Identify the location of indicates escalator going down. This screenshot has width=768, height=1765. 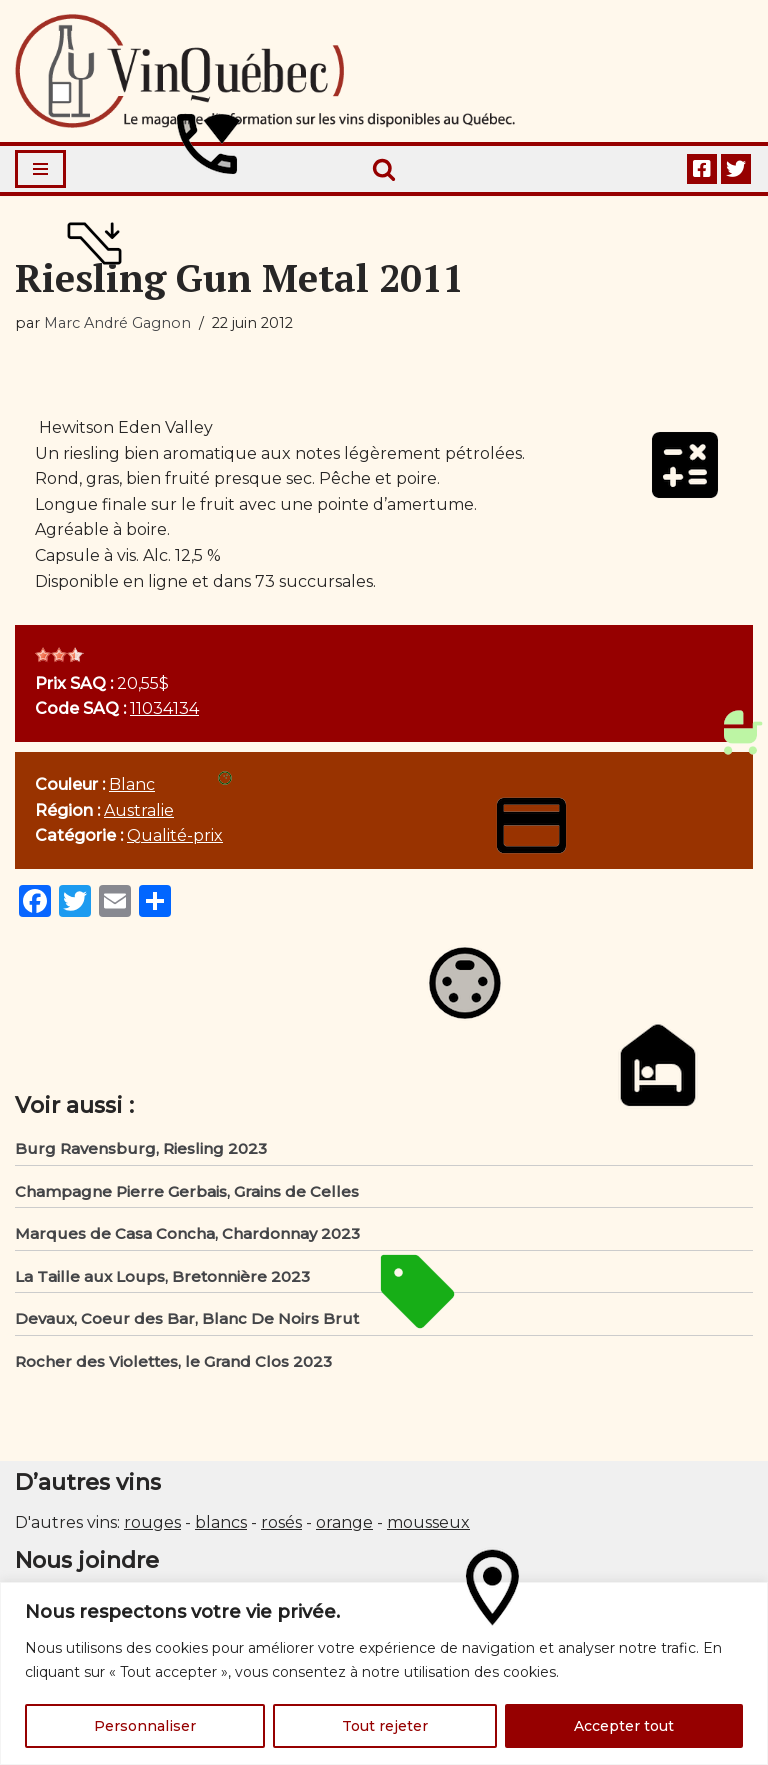
(94, 243).